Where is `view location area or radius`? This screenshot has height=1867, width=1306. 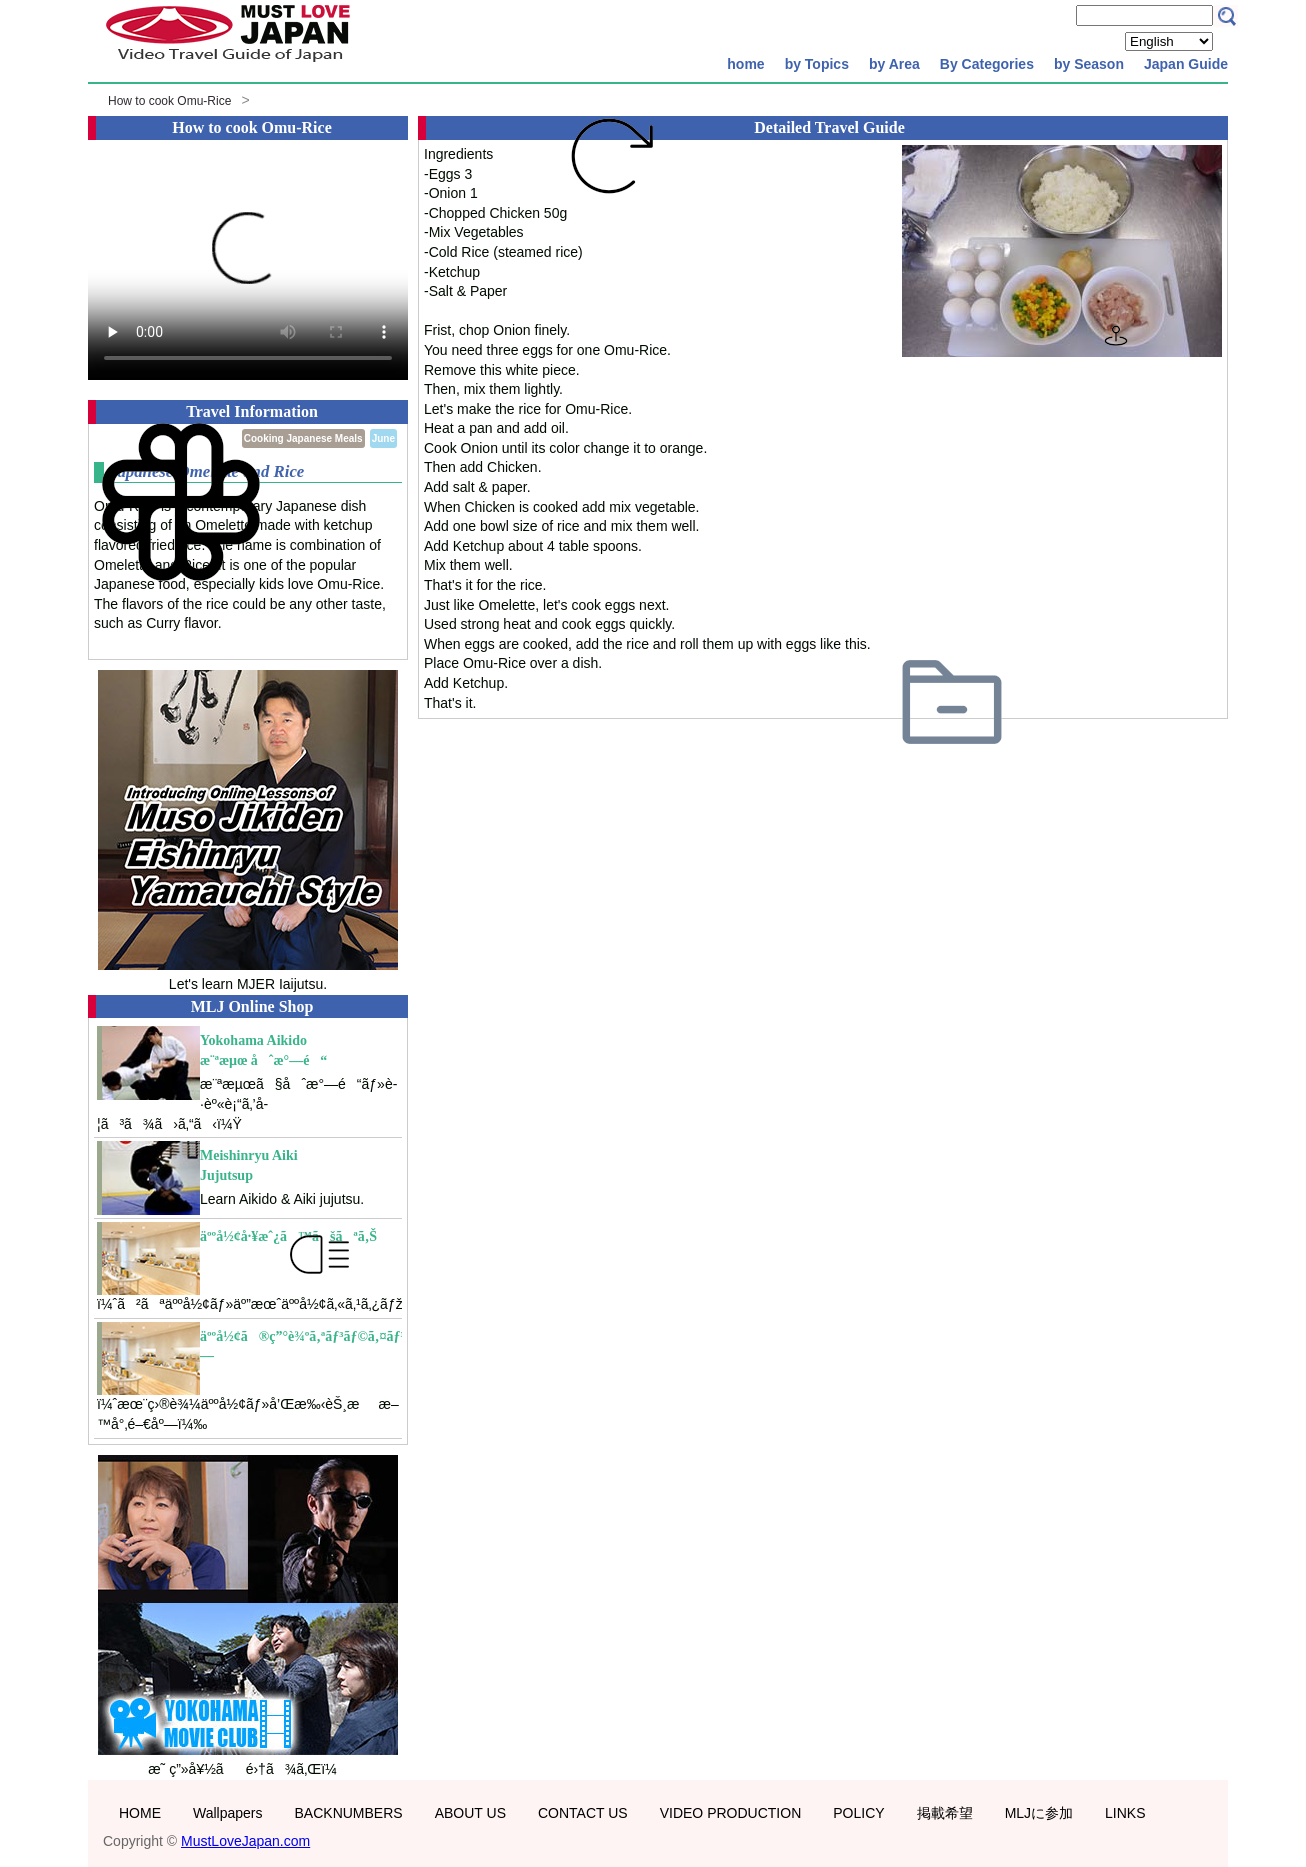 view location area or radius is located at coordinates (1116, 336).